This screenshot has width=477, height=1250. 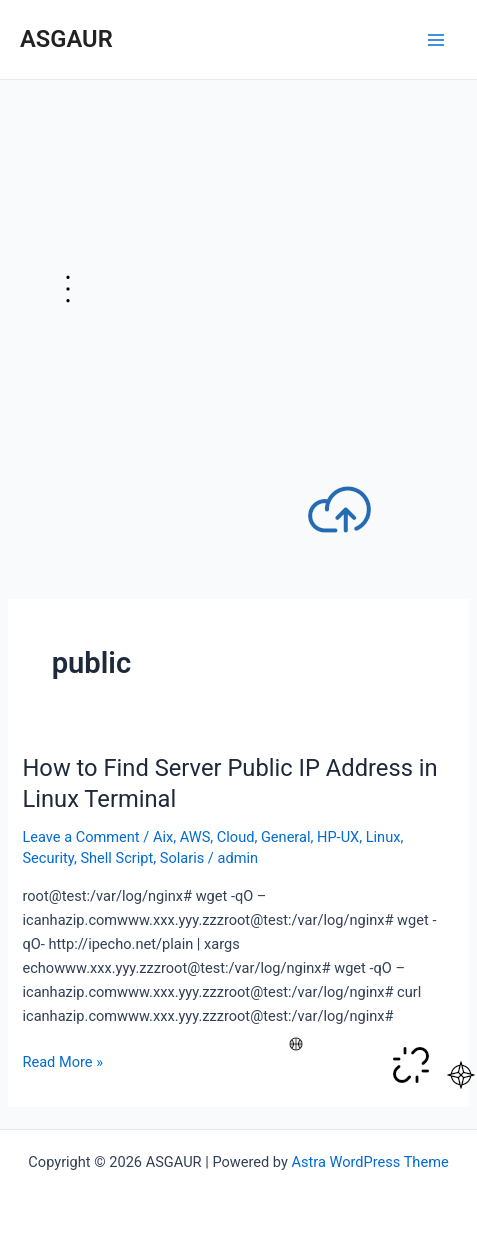 What do you see at coordinates (411, 1065) in the screenshot?
I see `unlink or disconnect a shared resource` at bounding box center [411, 1065].